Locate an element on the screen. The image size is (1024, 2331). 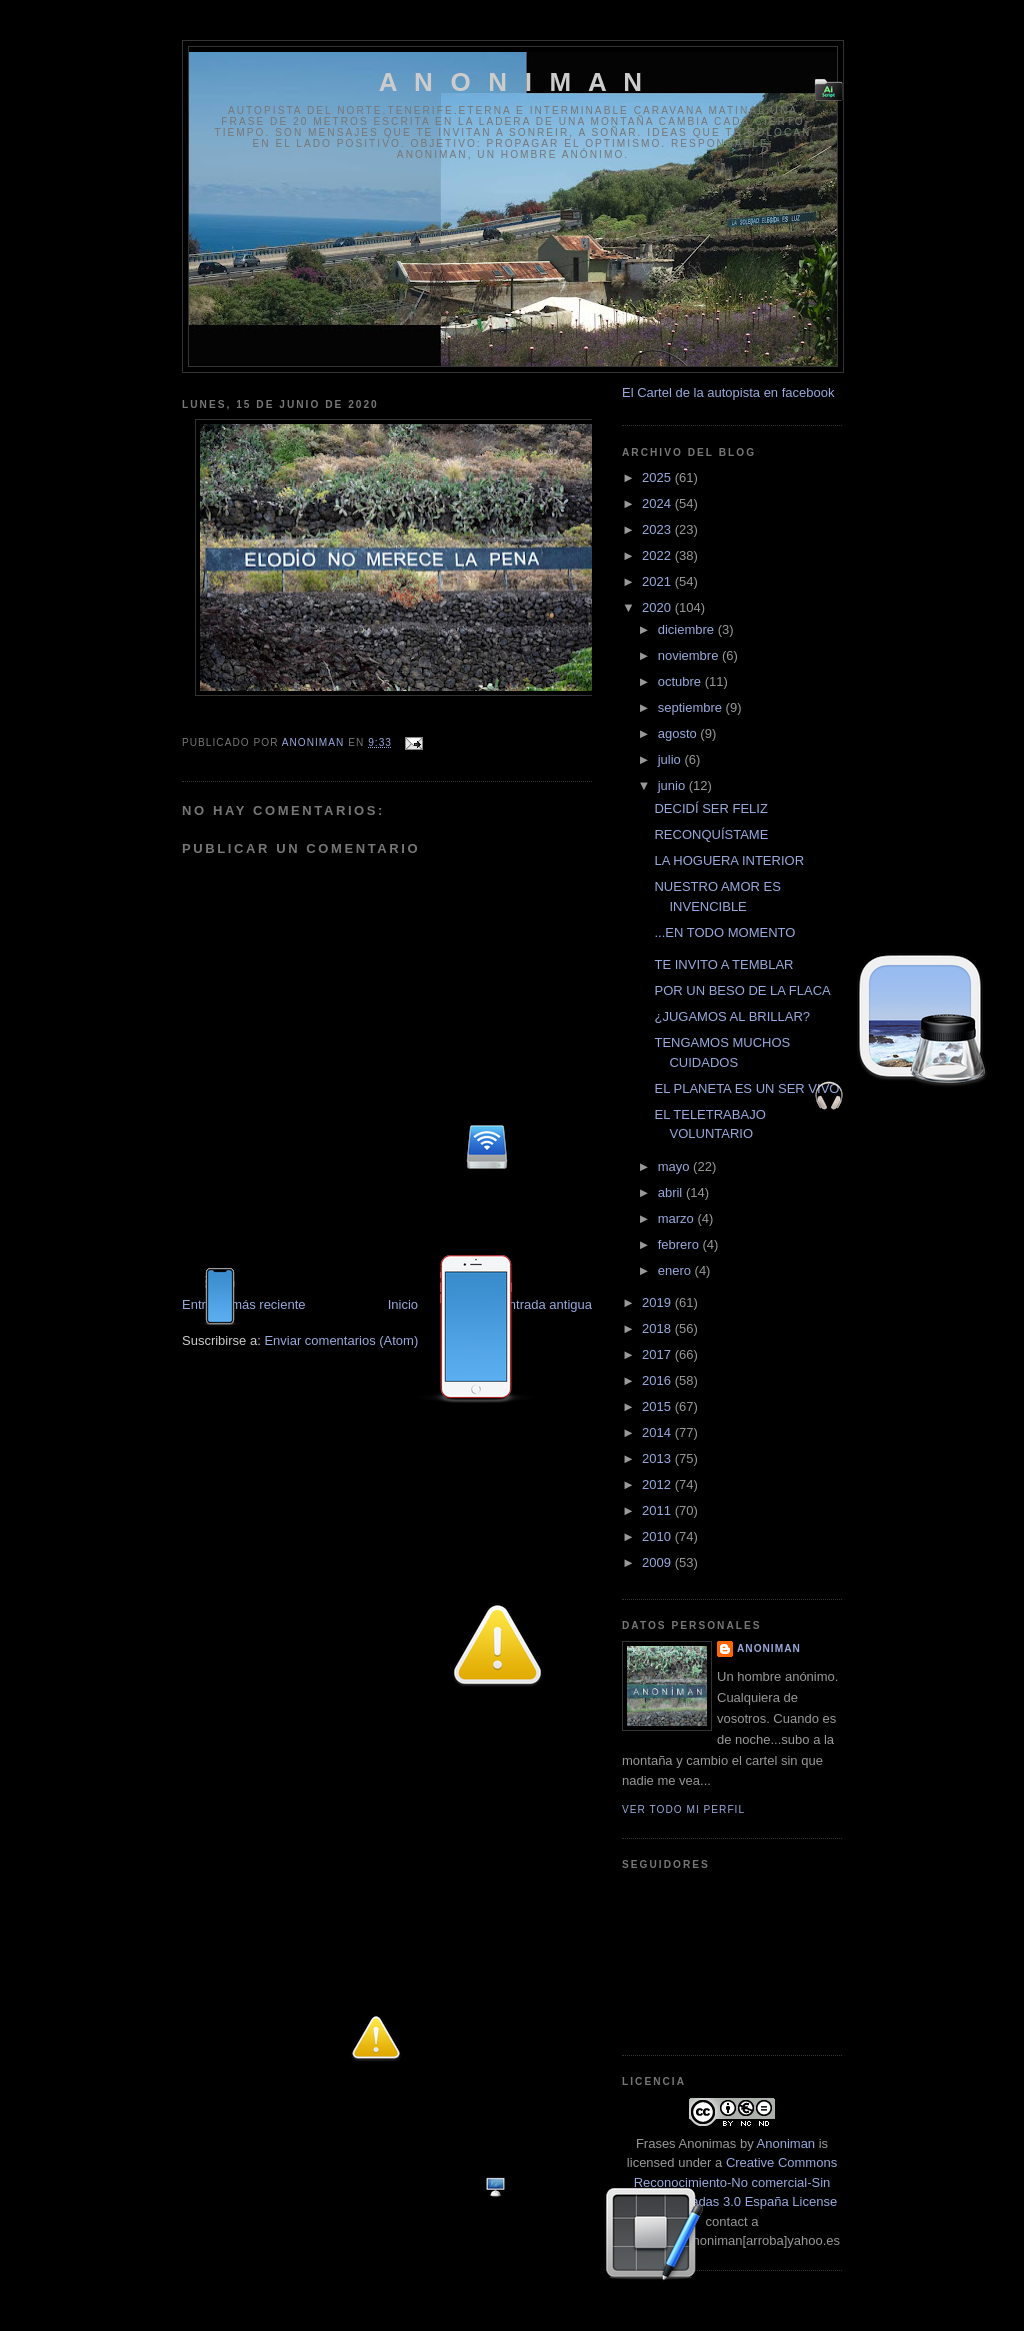
open diagnostics reporter to view system issues is located at coordinates (497, 1644).